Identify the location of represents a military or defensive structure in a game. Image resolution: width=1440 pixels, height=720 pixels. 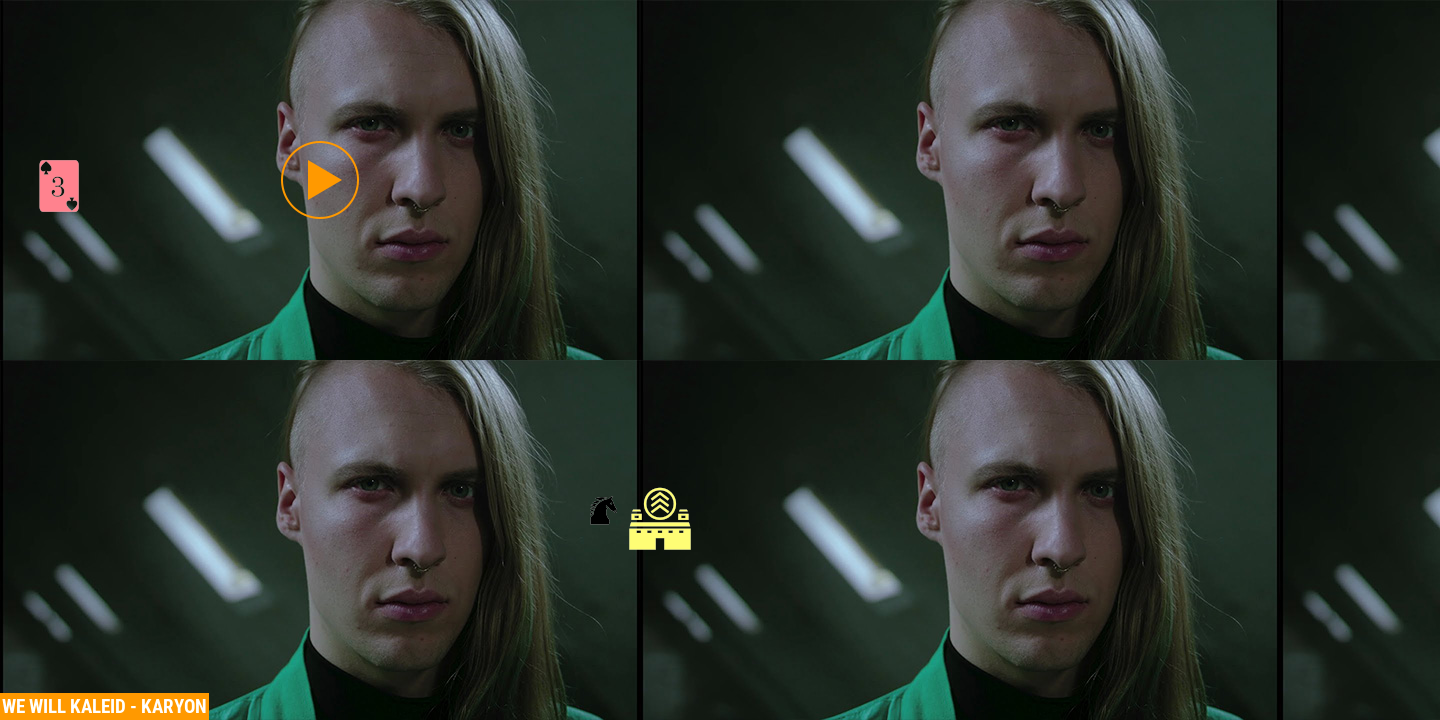
(660, 519).